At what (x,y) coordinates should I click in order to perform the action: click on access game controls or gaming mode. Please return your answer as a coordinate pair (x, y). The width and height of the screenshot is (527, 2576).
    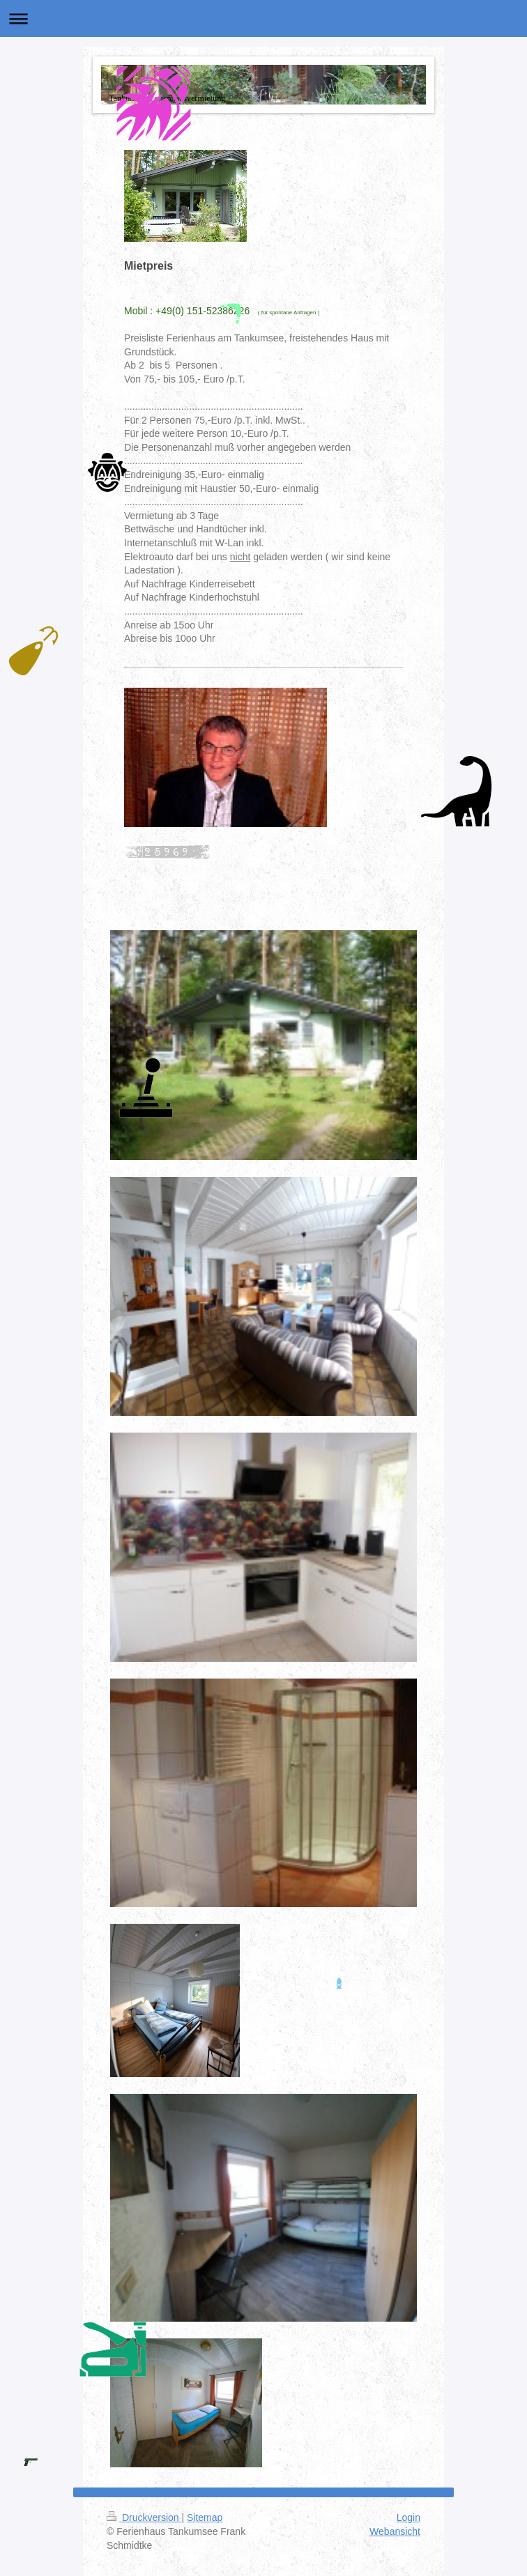
    Looking at the image, I should click on (146, 1086).